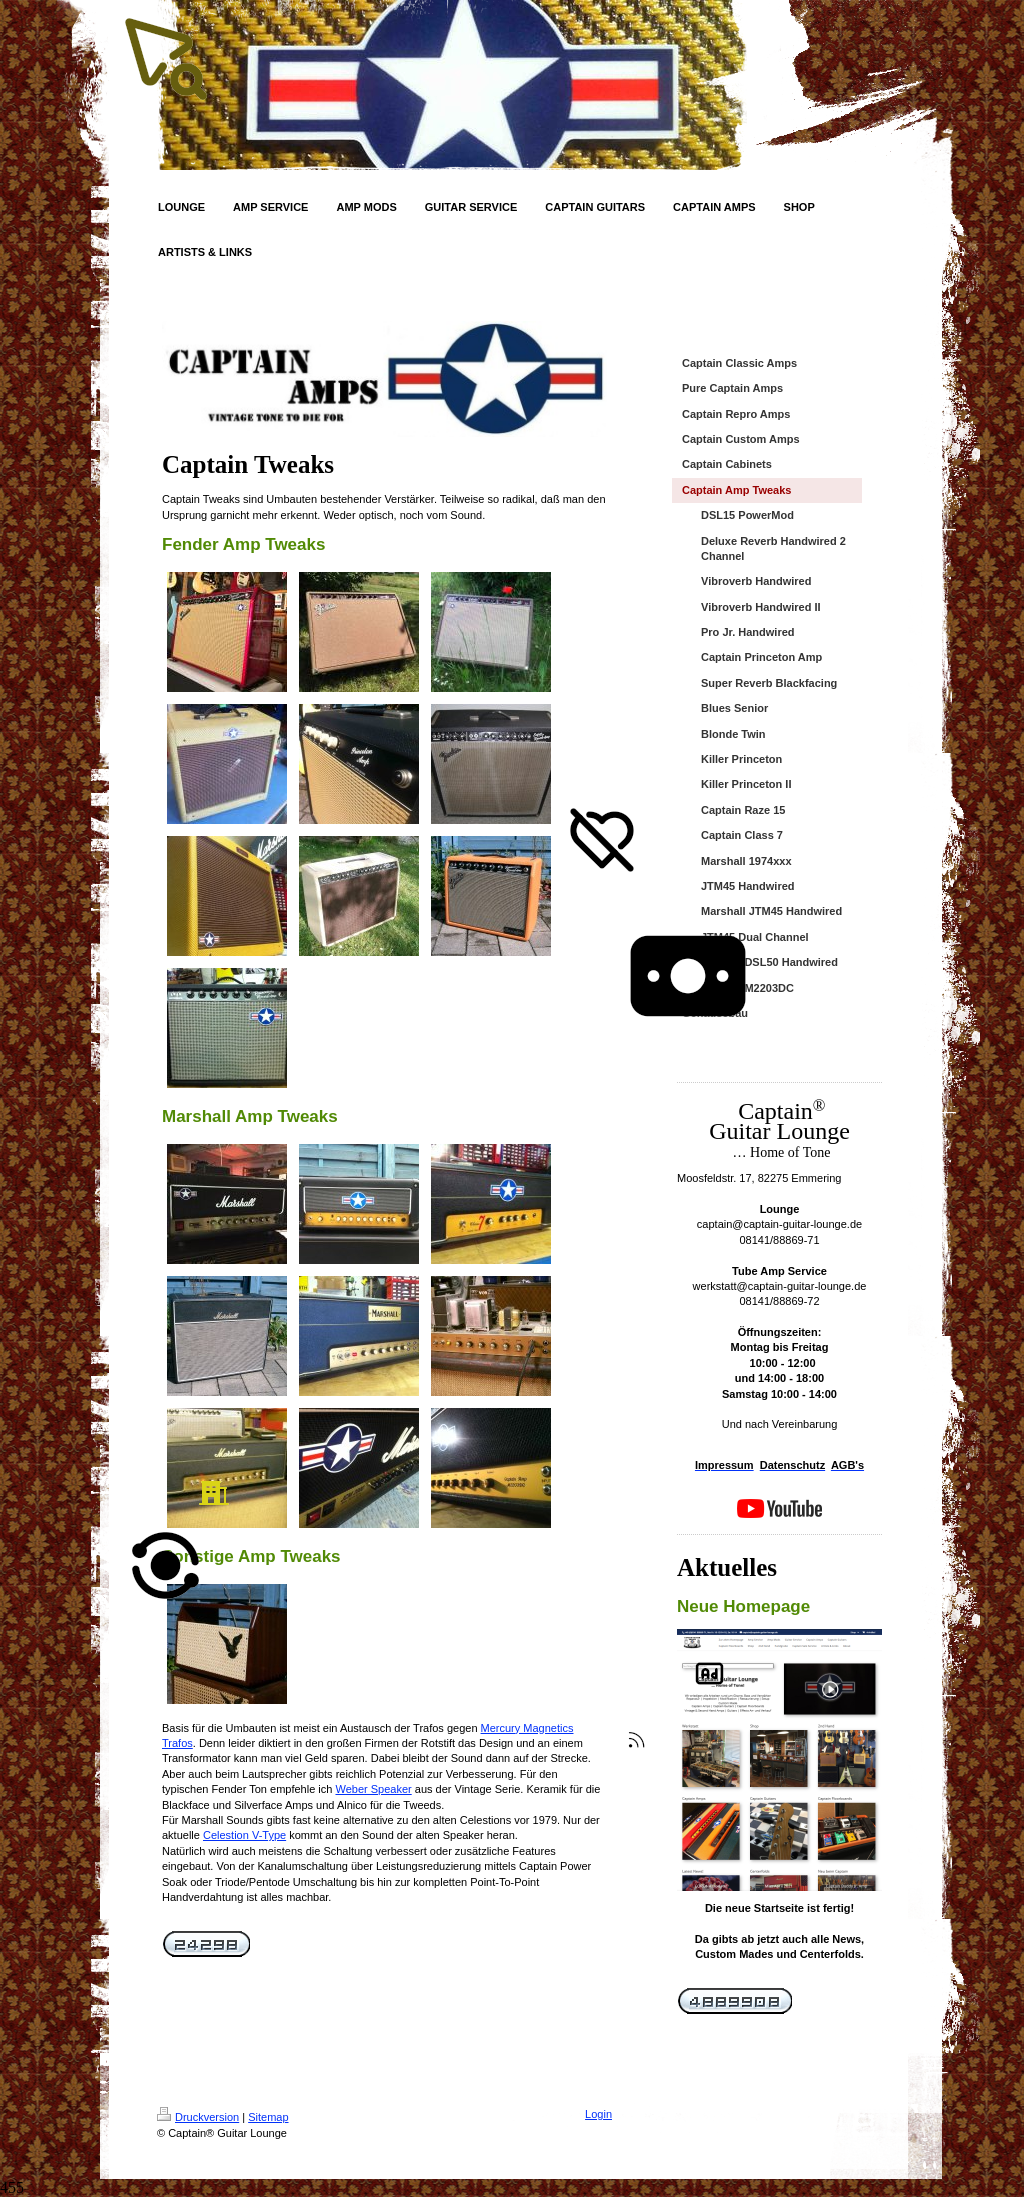 Image resolution: width=1024 pixels, height=2197 pixels. Describe the element at coordinates (688, 976) in the screenshot. I see `make a payment or transaction` at that location.